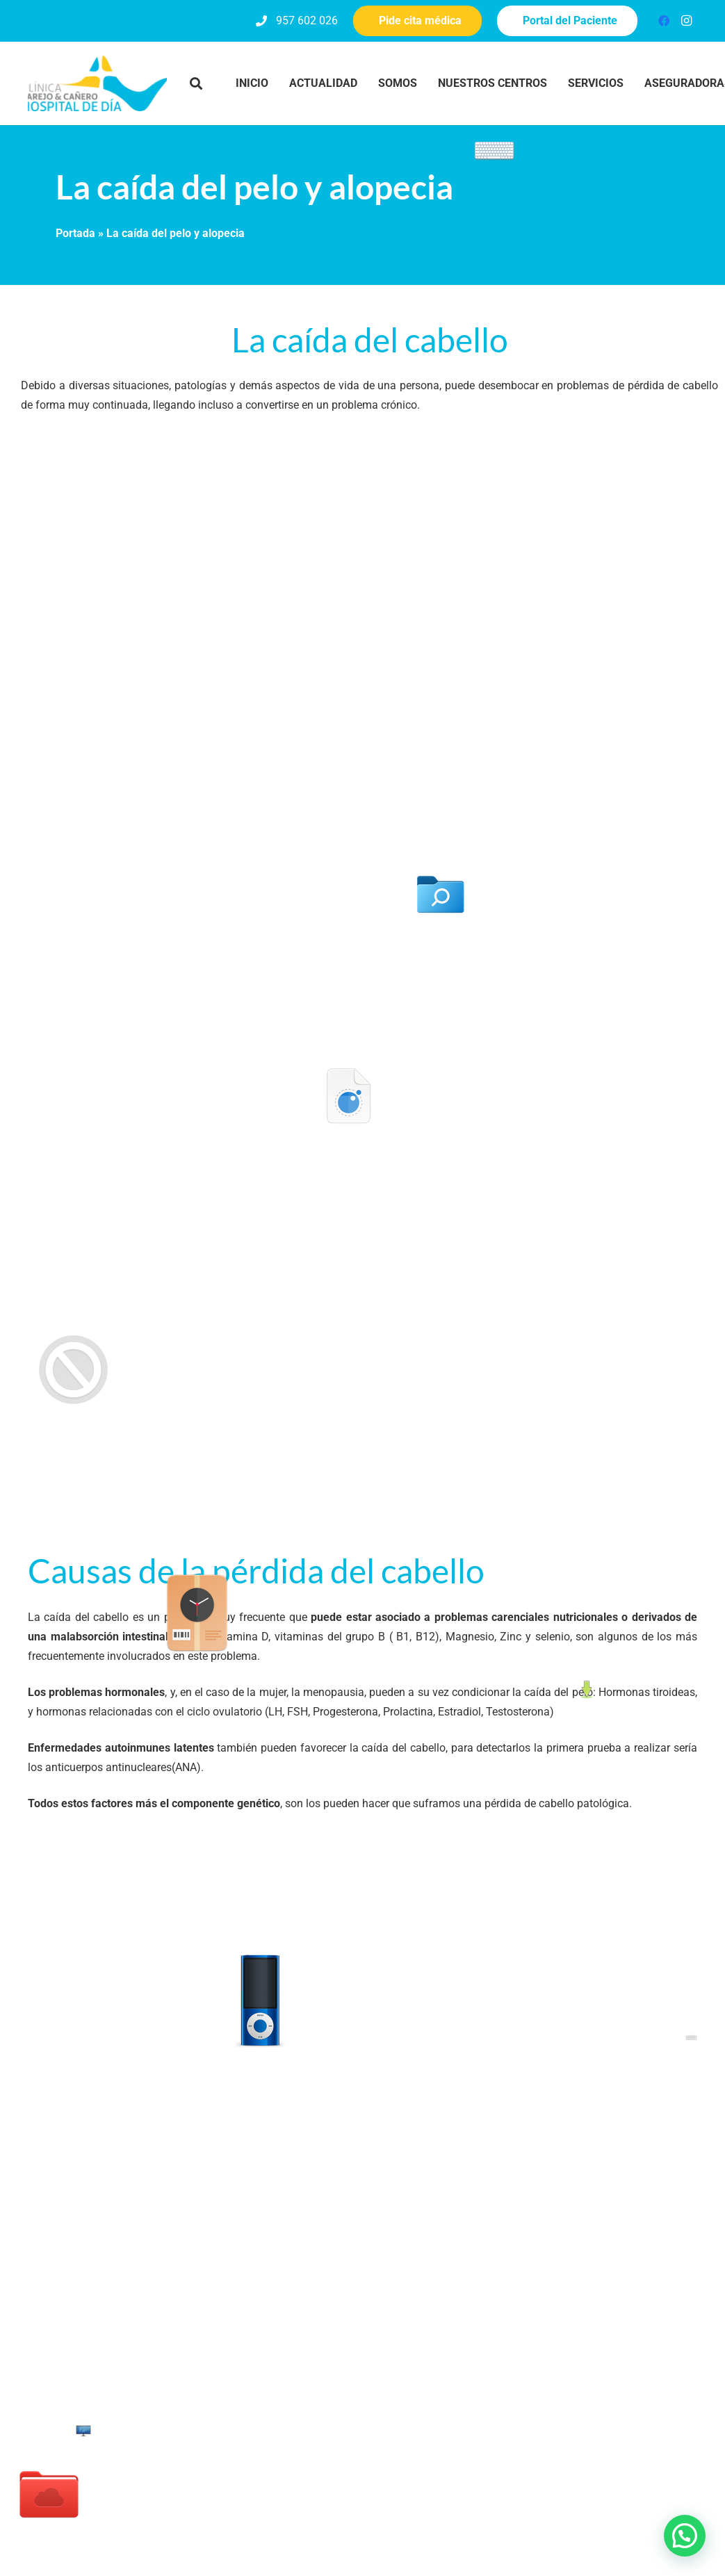  I want to click on bluetooth keyboard connected, so click(494, 151).